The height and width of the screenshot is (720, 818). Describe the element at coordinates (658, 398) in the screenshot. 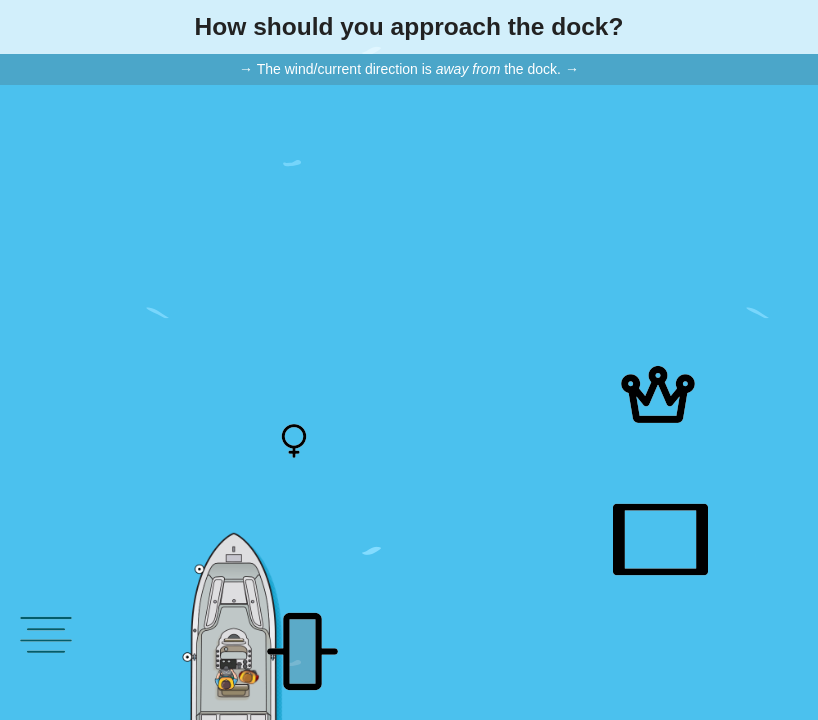

I see `indicates premium or VIP membership status` at that location.